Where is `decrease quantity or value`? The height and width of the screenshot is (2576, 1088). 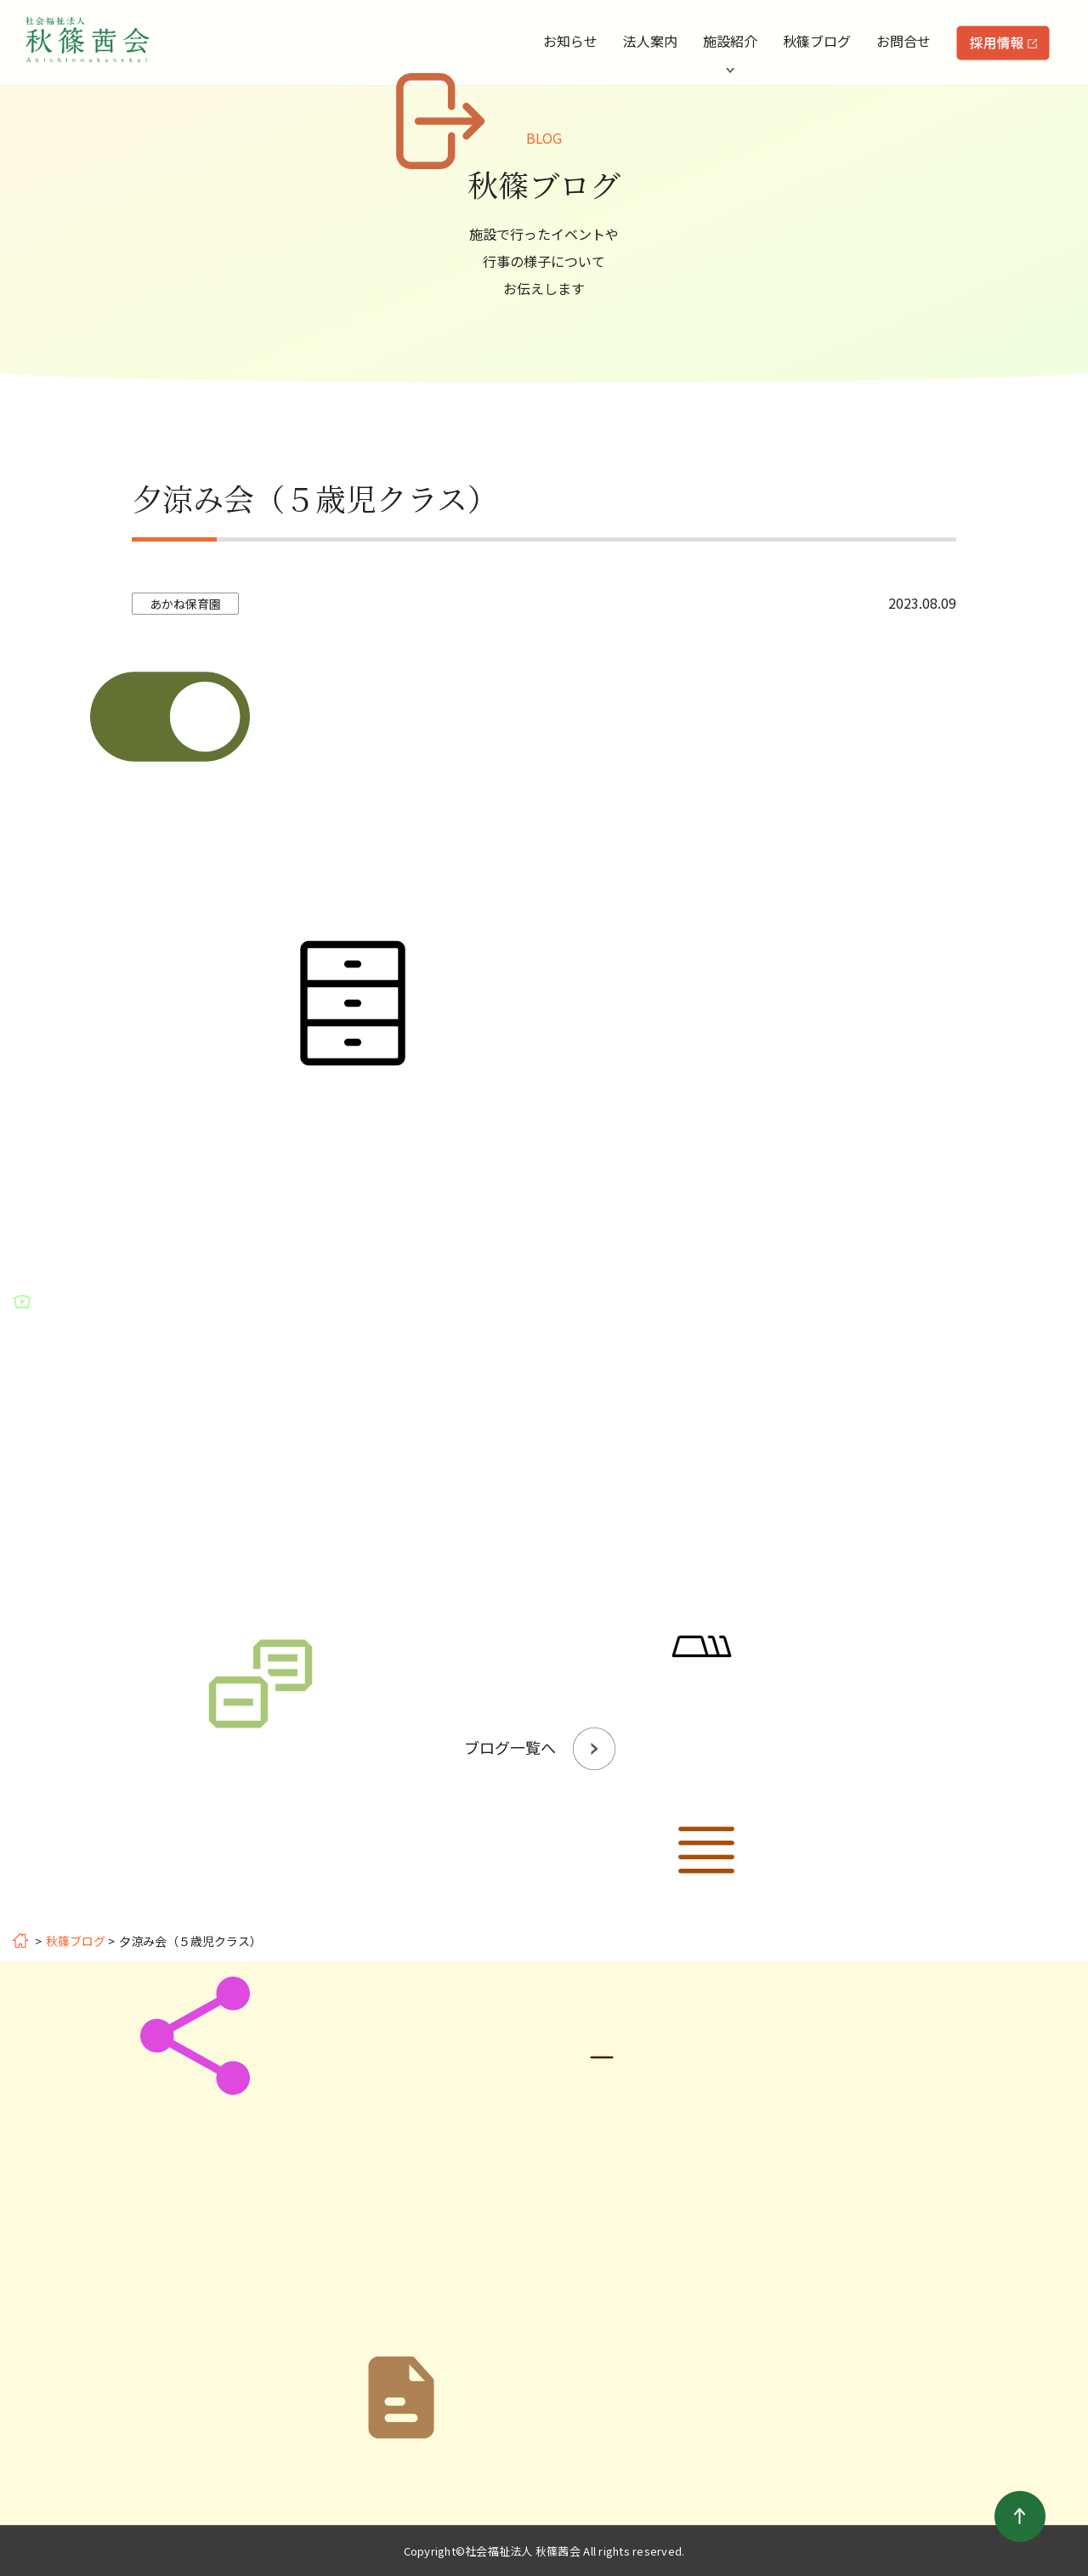
decrease quantity or value is located at coordinates (602, 2057).